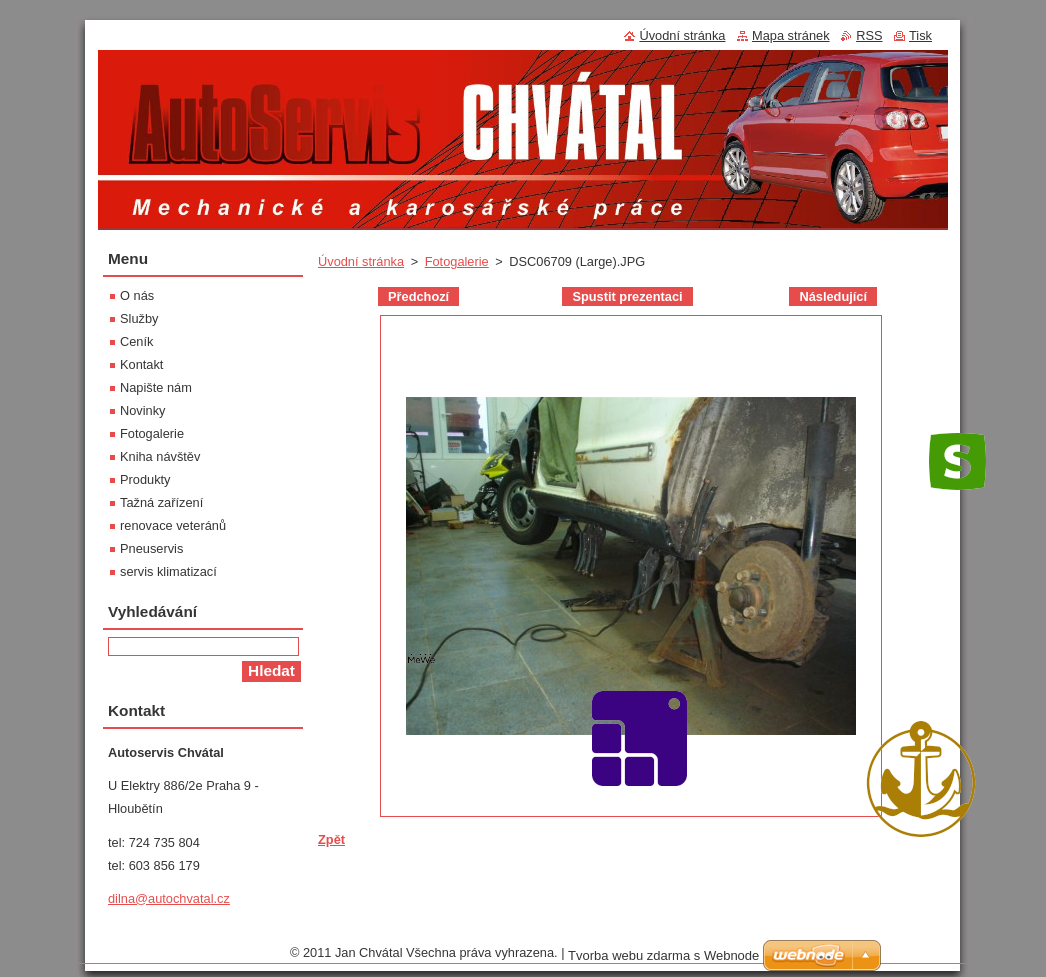  I want to click on open the Sellfy e-commerce platform, so click(957, 461).